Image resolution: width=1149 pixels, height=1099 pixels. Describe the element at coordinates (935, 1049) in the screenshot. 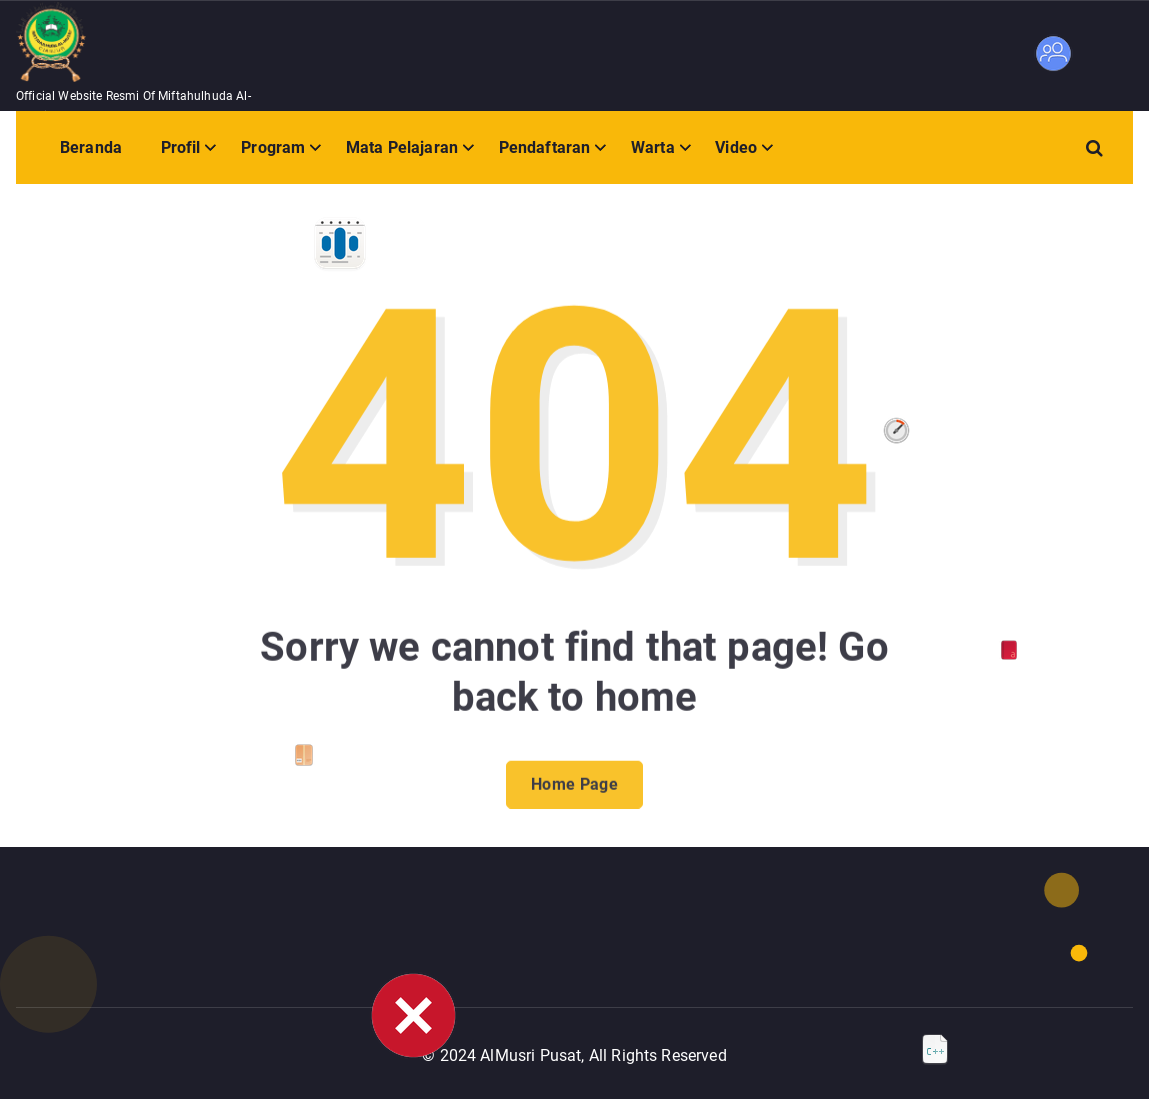

I see `indicates a C++ source code file` at that location.